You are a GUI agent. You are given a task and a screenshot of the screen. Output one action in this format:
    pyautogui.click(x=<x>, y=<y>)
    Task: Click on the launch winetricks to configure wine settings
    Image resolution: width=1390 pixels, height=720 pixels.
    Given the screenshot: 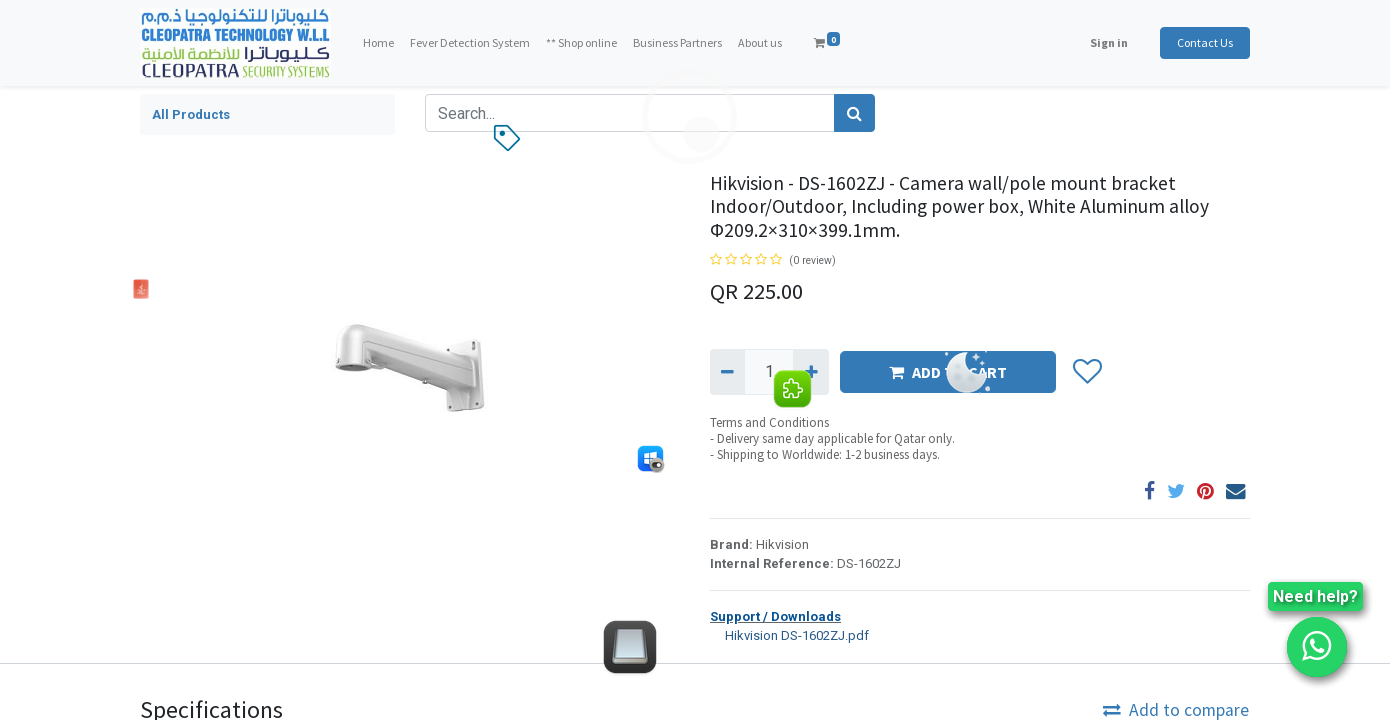 What is the action you would take?
    pyautogui.click(x=650, y=458)
    